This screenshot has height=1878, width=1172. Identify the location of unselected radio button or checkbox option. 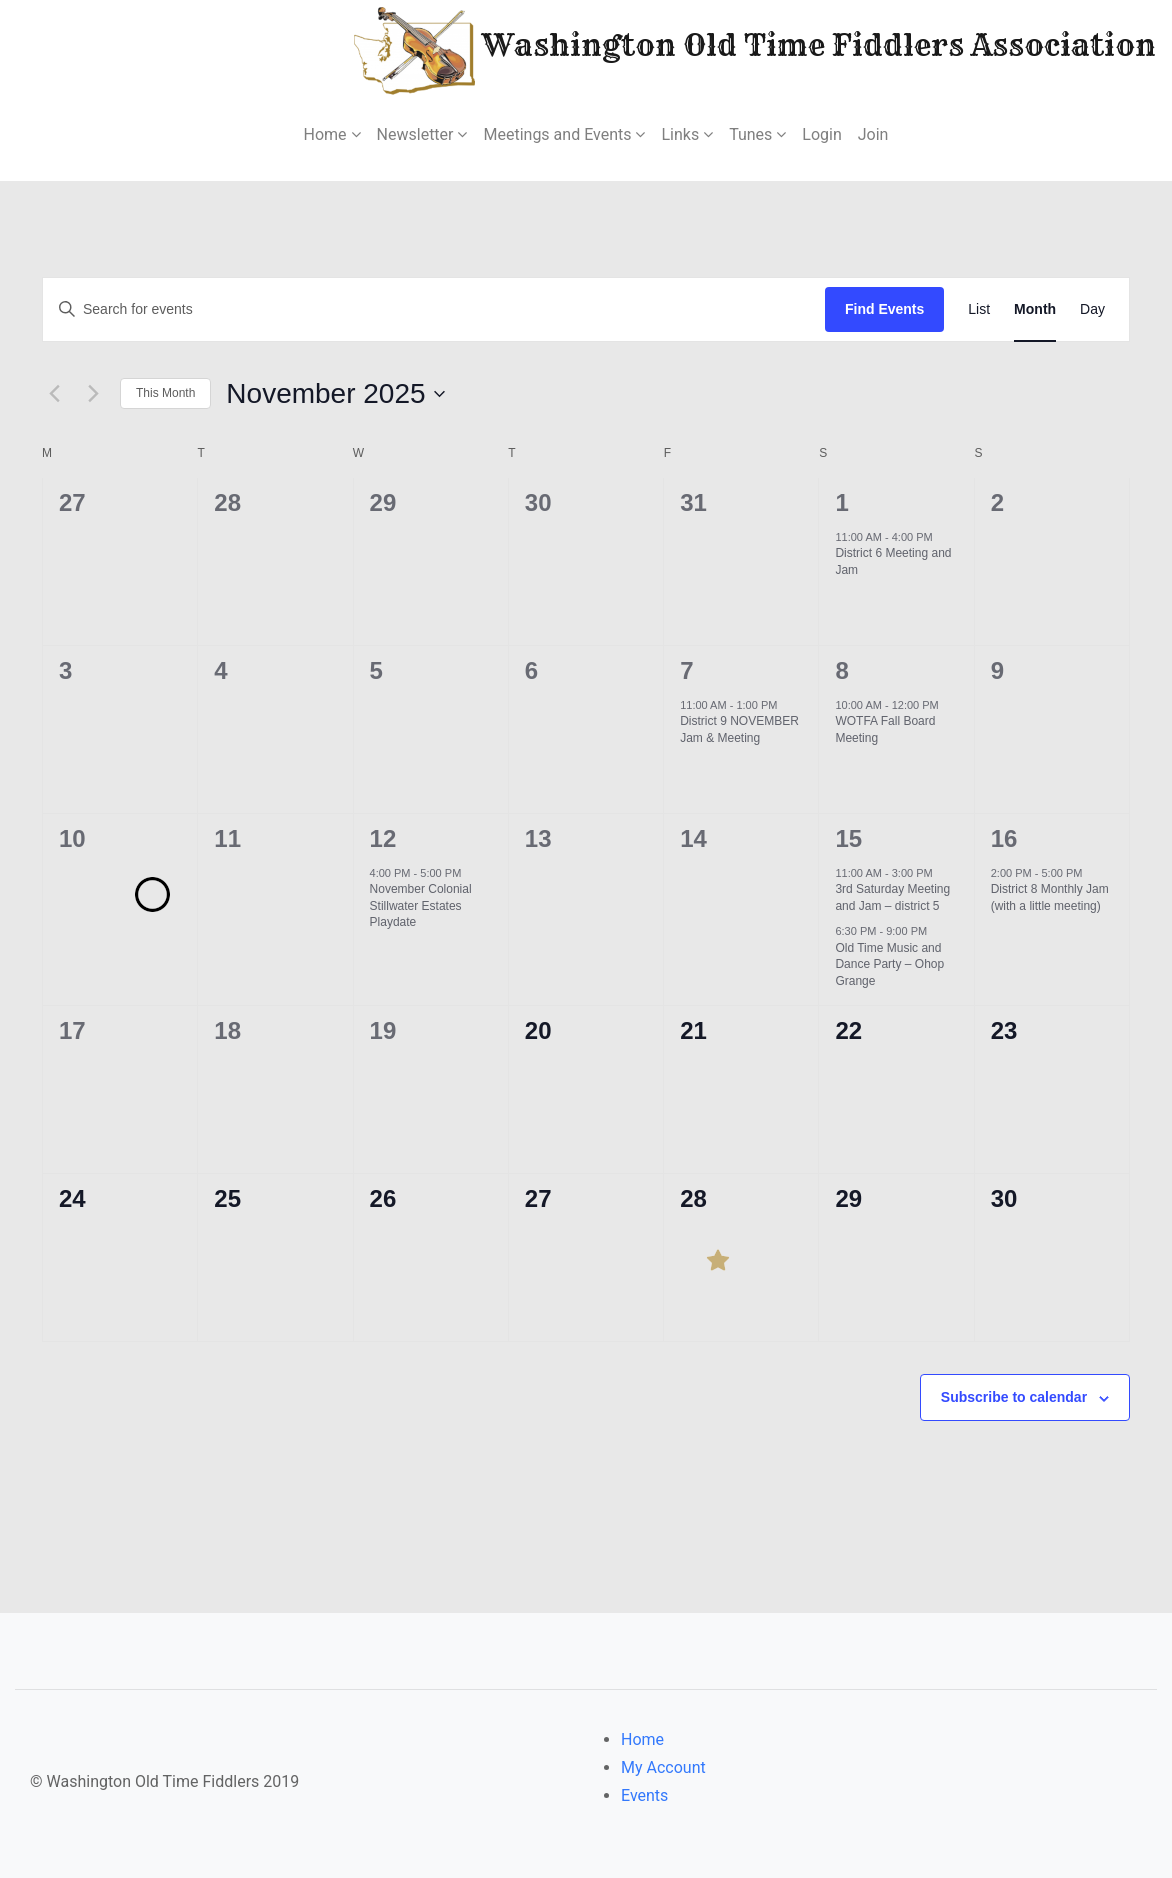
(152, 894).